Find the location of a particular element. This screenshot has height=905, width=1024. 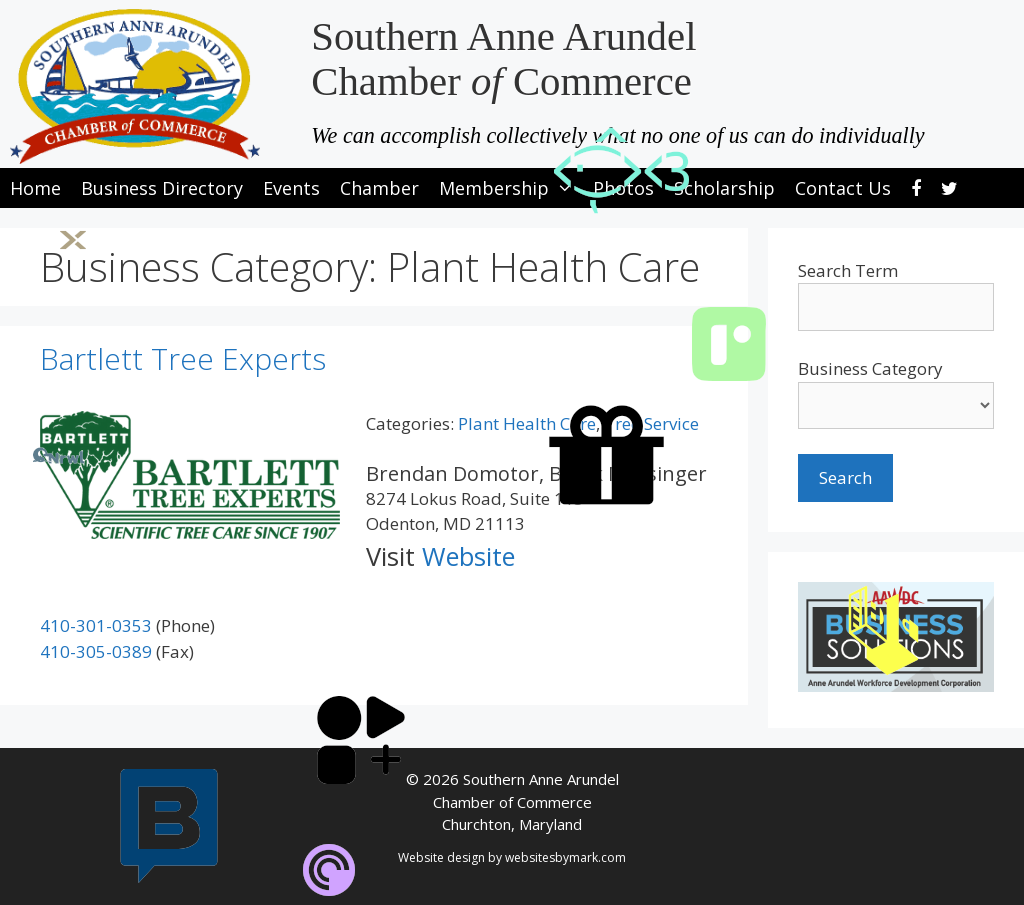

open pocket casts app is located at coordinates (329, 870).